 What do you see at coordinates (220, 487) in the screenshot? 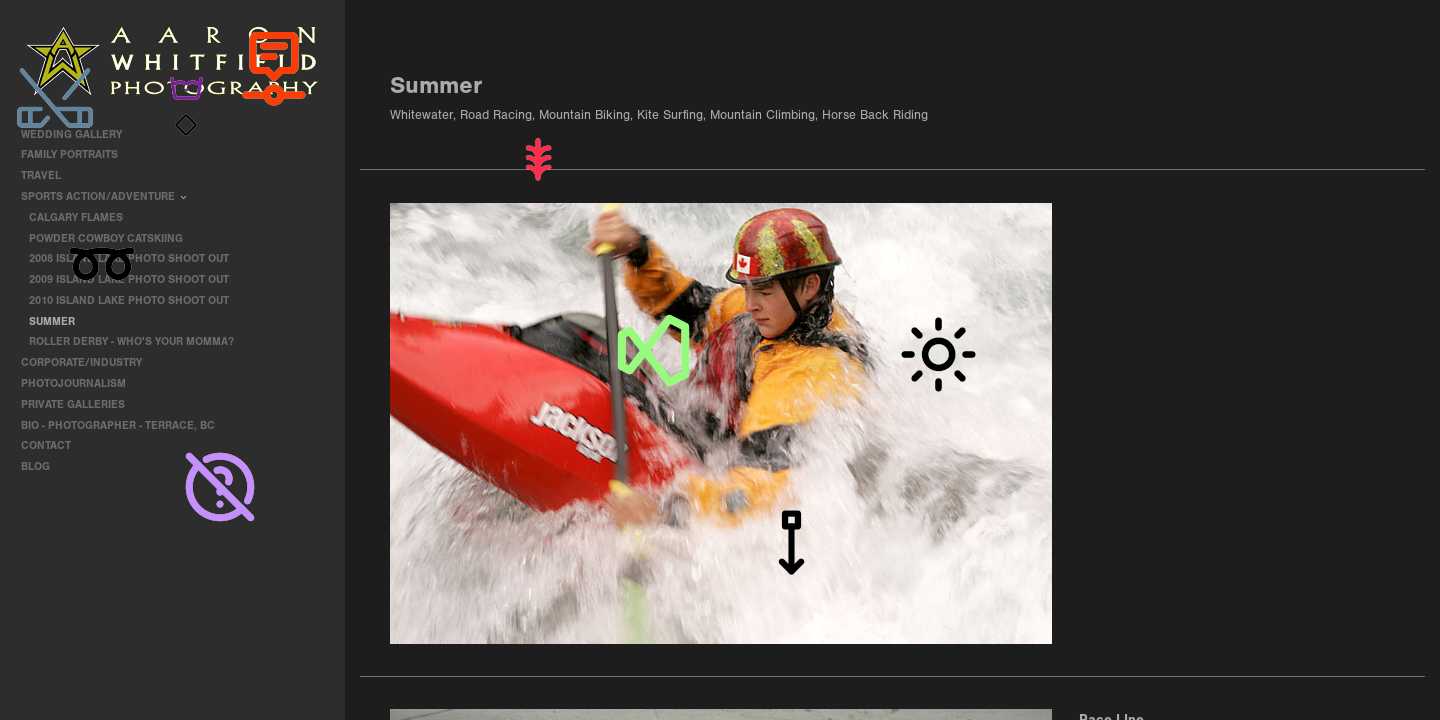
I see `help or support is currently unavailable` at bounding box center [220, 487].